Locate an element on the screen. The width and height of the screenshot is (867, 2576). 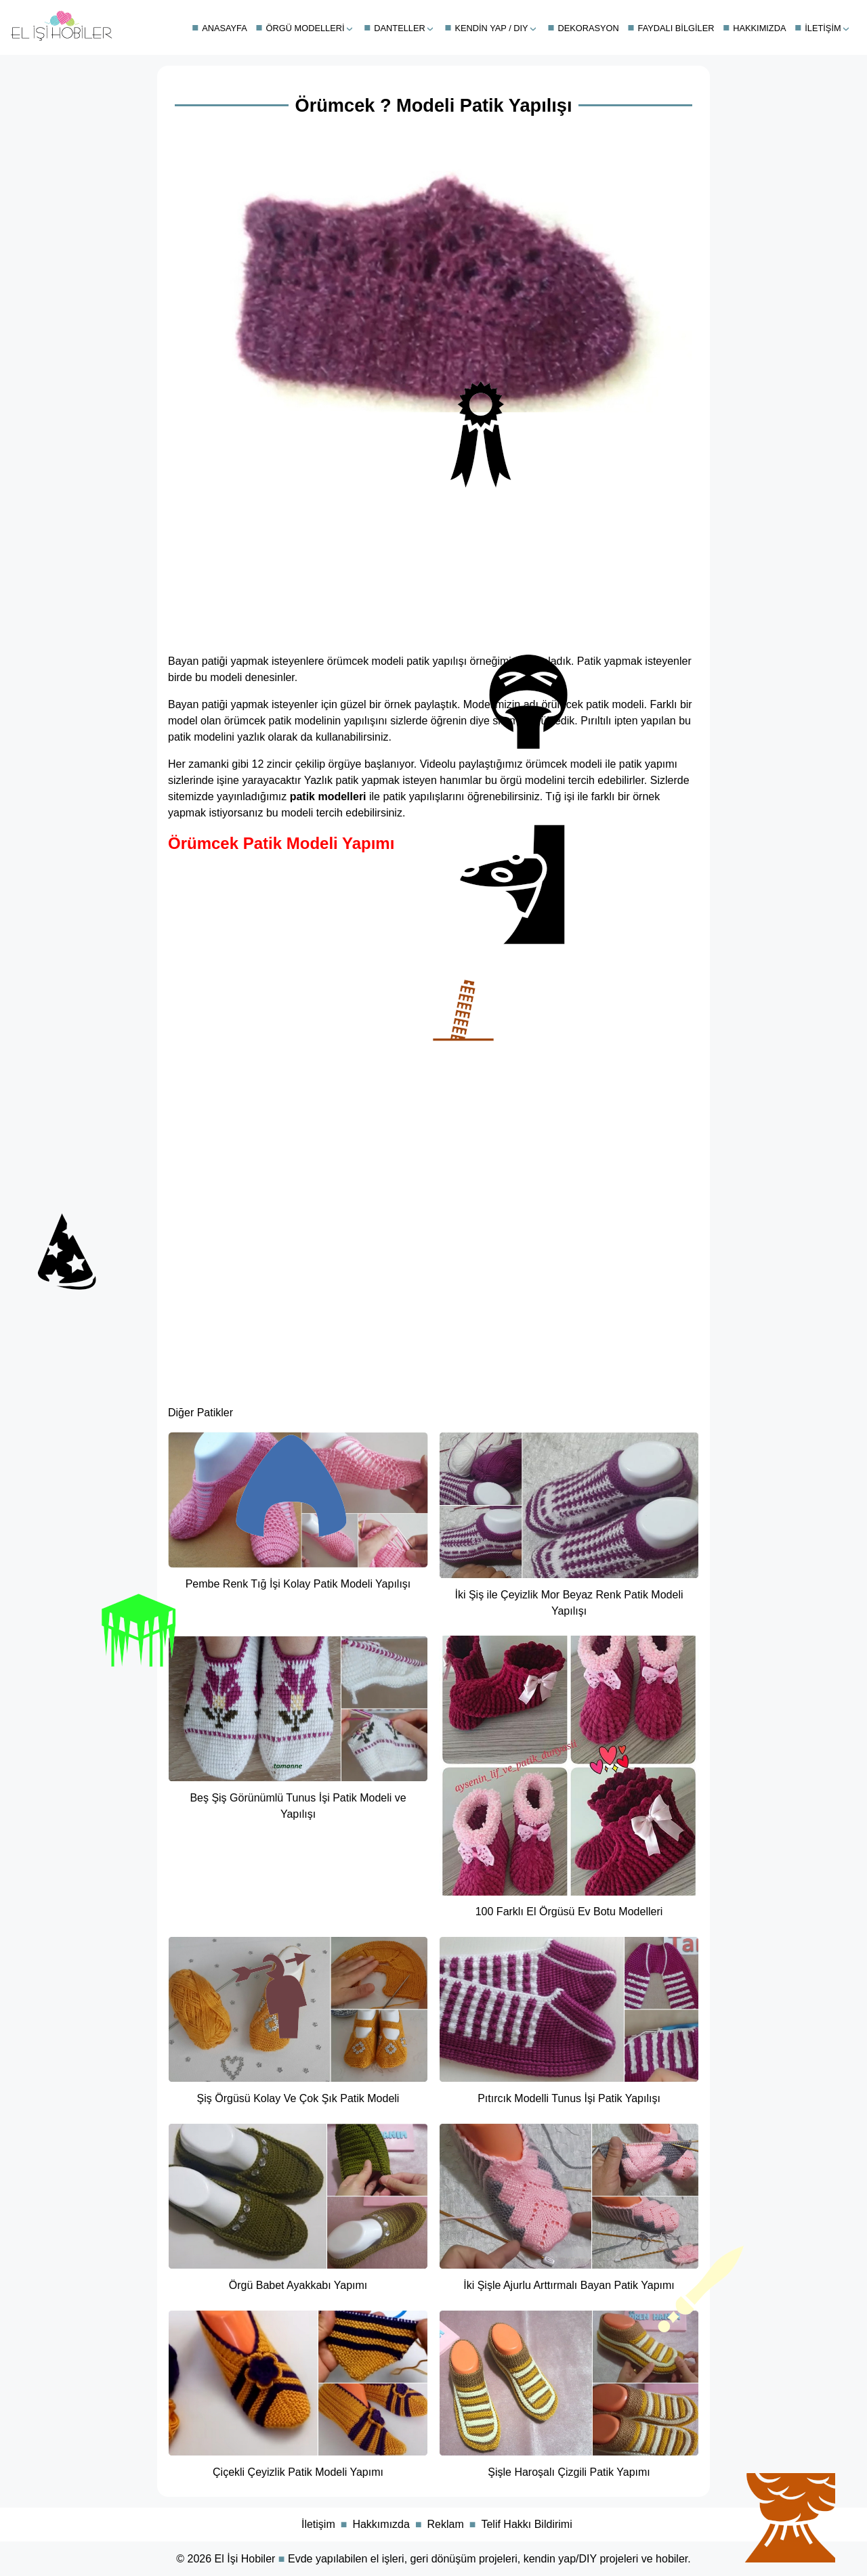
indicates a celebration or birthday event is located at coordinates (66, 1251).